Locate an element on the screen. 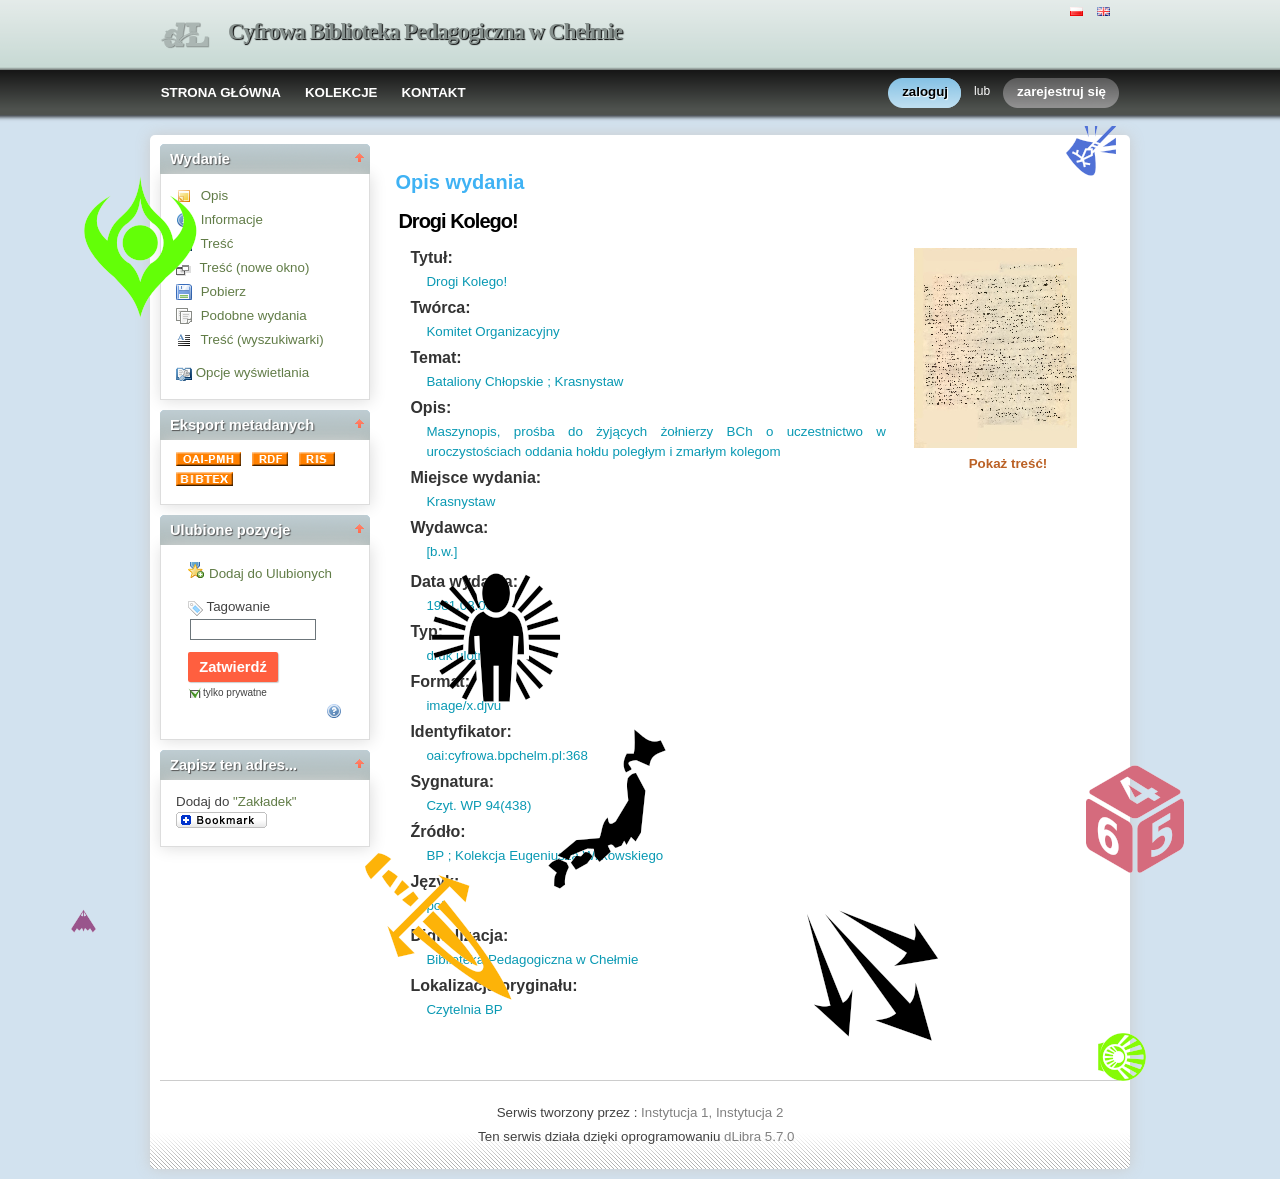 The width and height of the screenshot is (1280, 1179). activate alien fire ability or power is located at coordinates (139, 247).